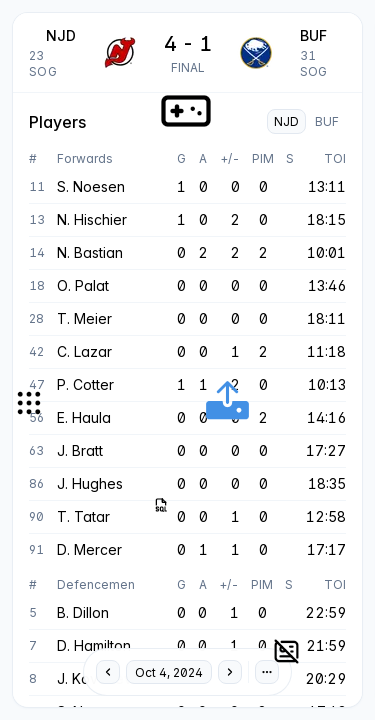 This screenshot has height=720, width=375. I want to click on open app drawer or launcher, so click(29, 403).